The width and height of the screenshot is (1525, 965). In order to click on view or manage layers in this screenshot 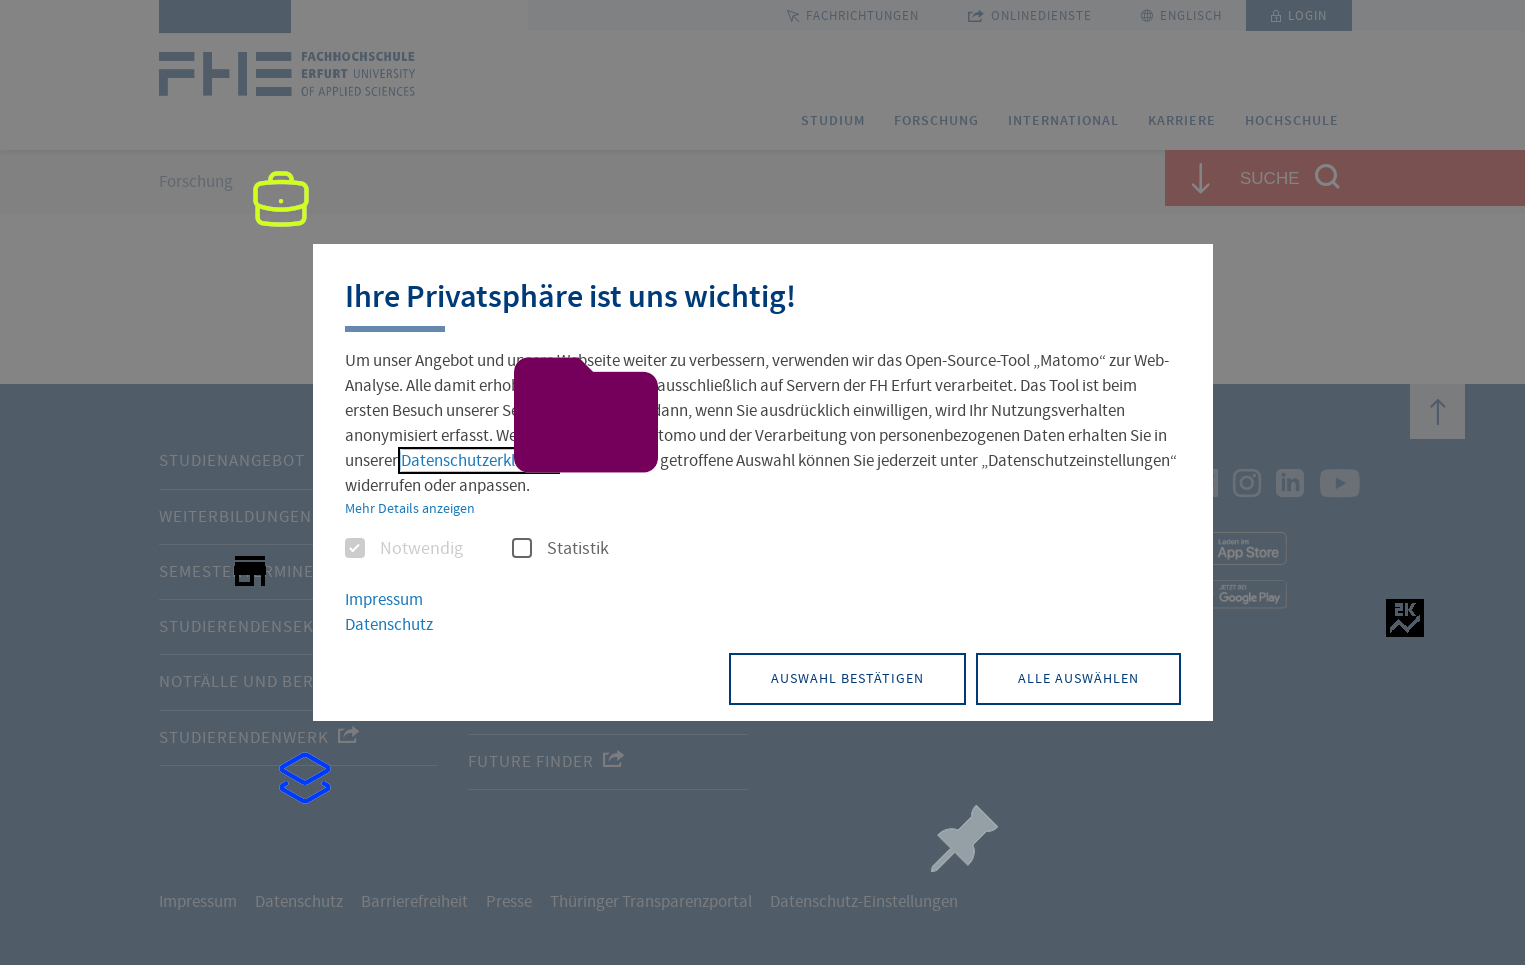, I will do `click(305, 778)`.